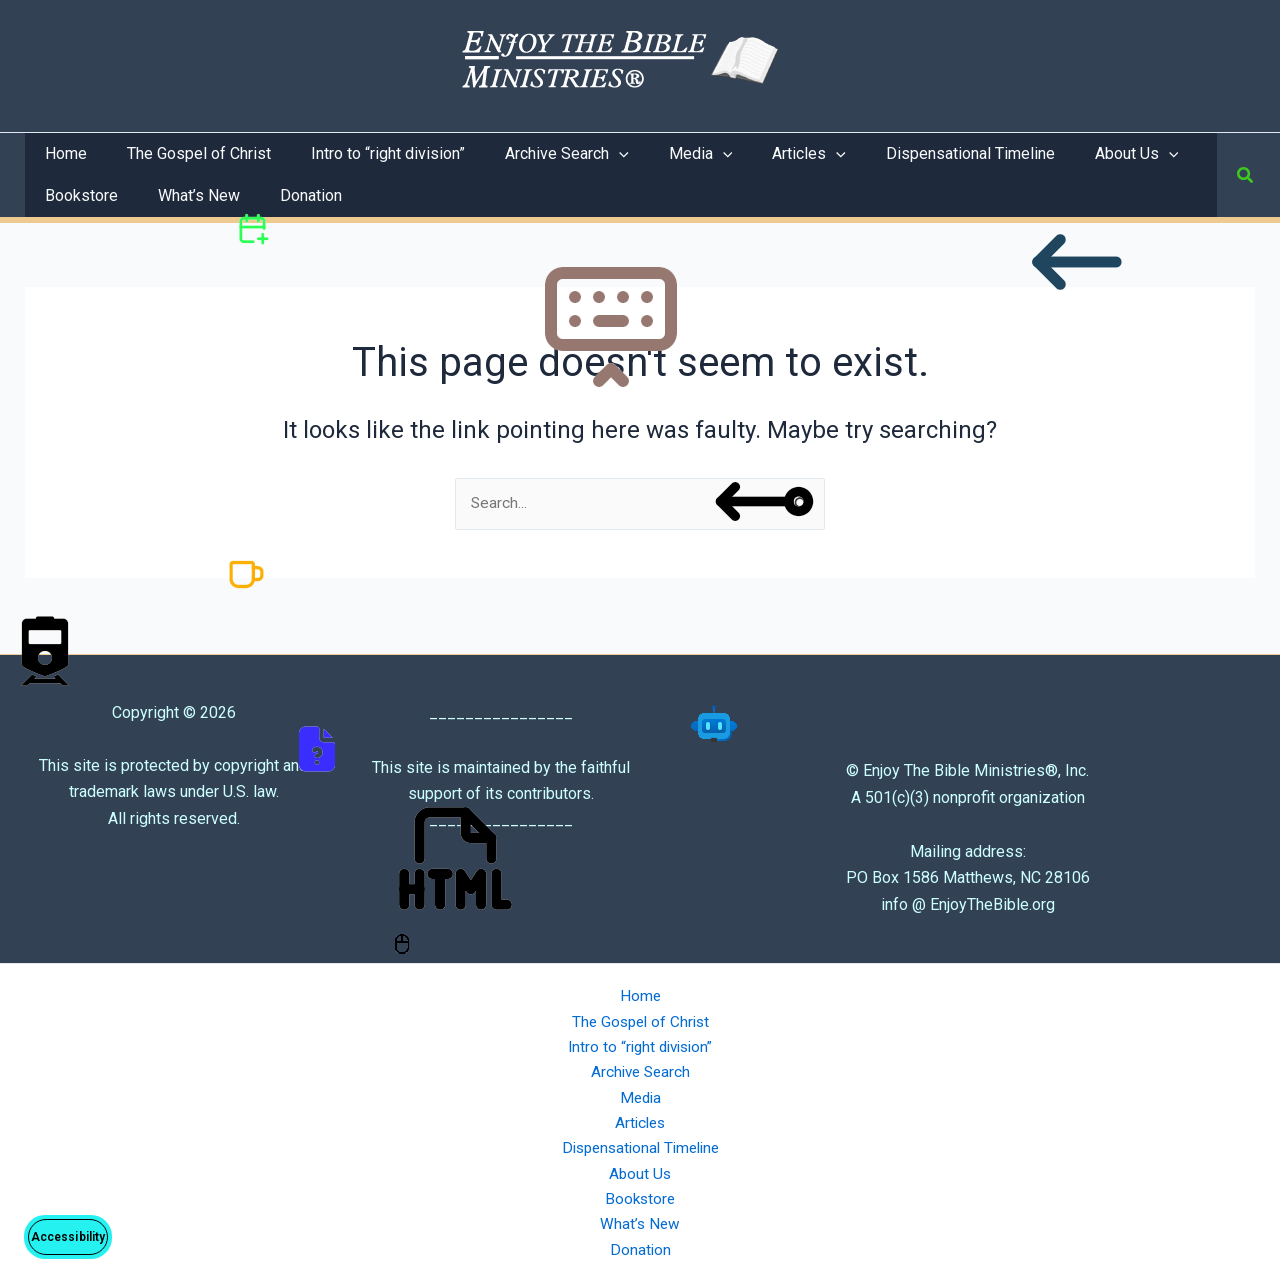  Describe the element at coordinates (252, 228) in the screenshot. I see `add a new event to calendar` at that location.